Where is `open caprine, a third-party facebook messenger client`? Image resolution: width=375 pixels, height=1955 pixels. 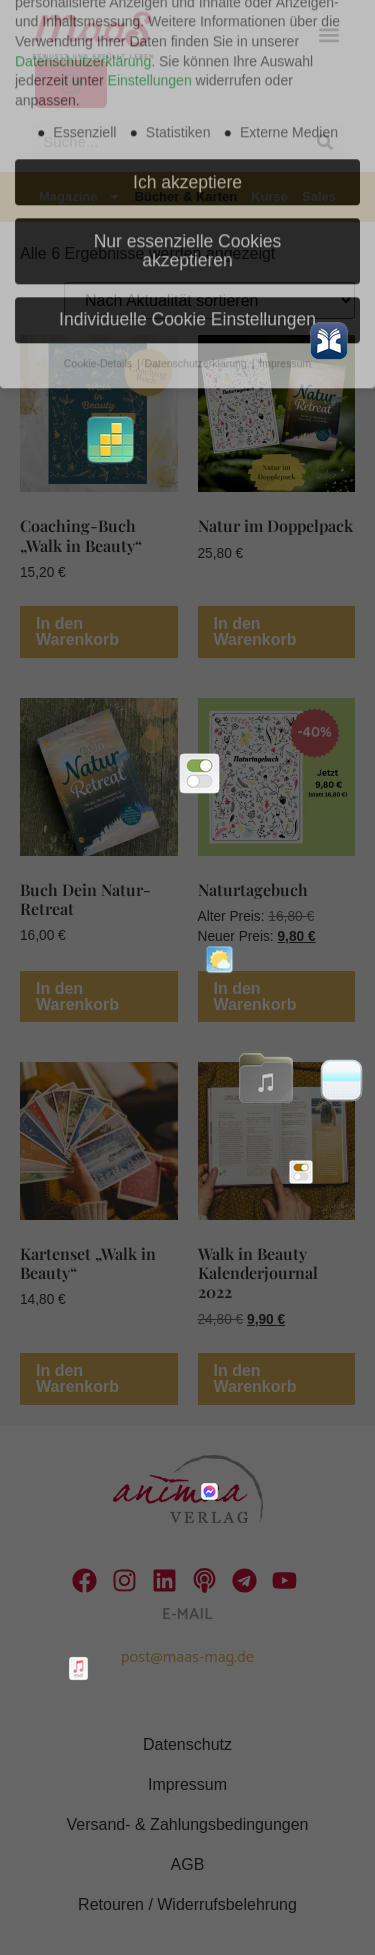 open caprine, a third-party facebook messenger client is located at coordinates (209, 1491).